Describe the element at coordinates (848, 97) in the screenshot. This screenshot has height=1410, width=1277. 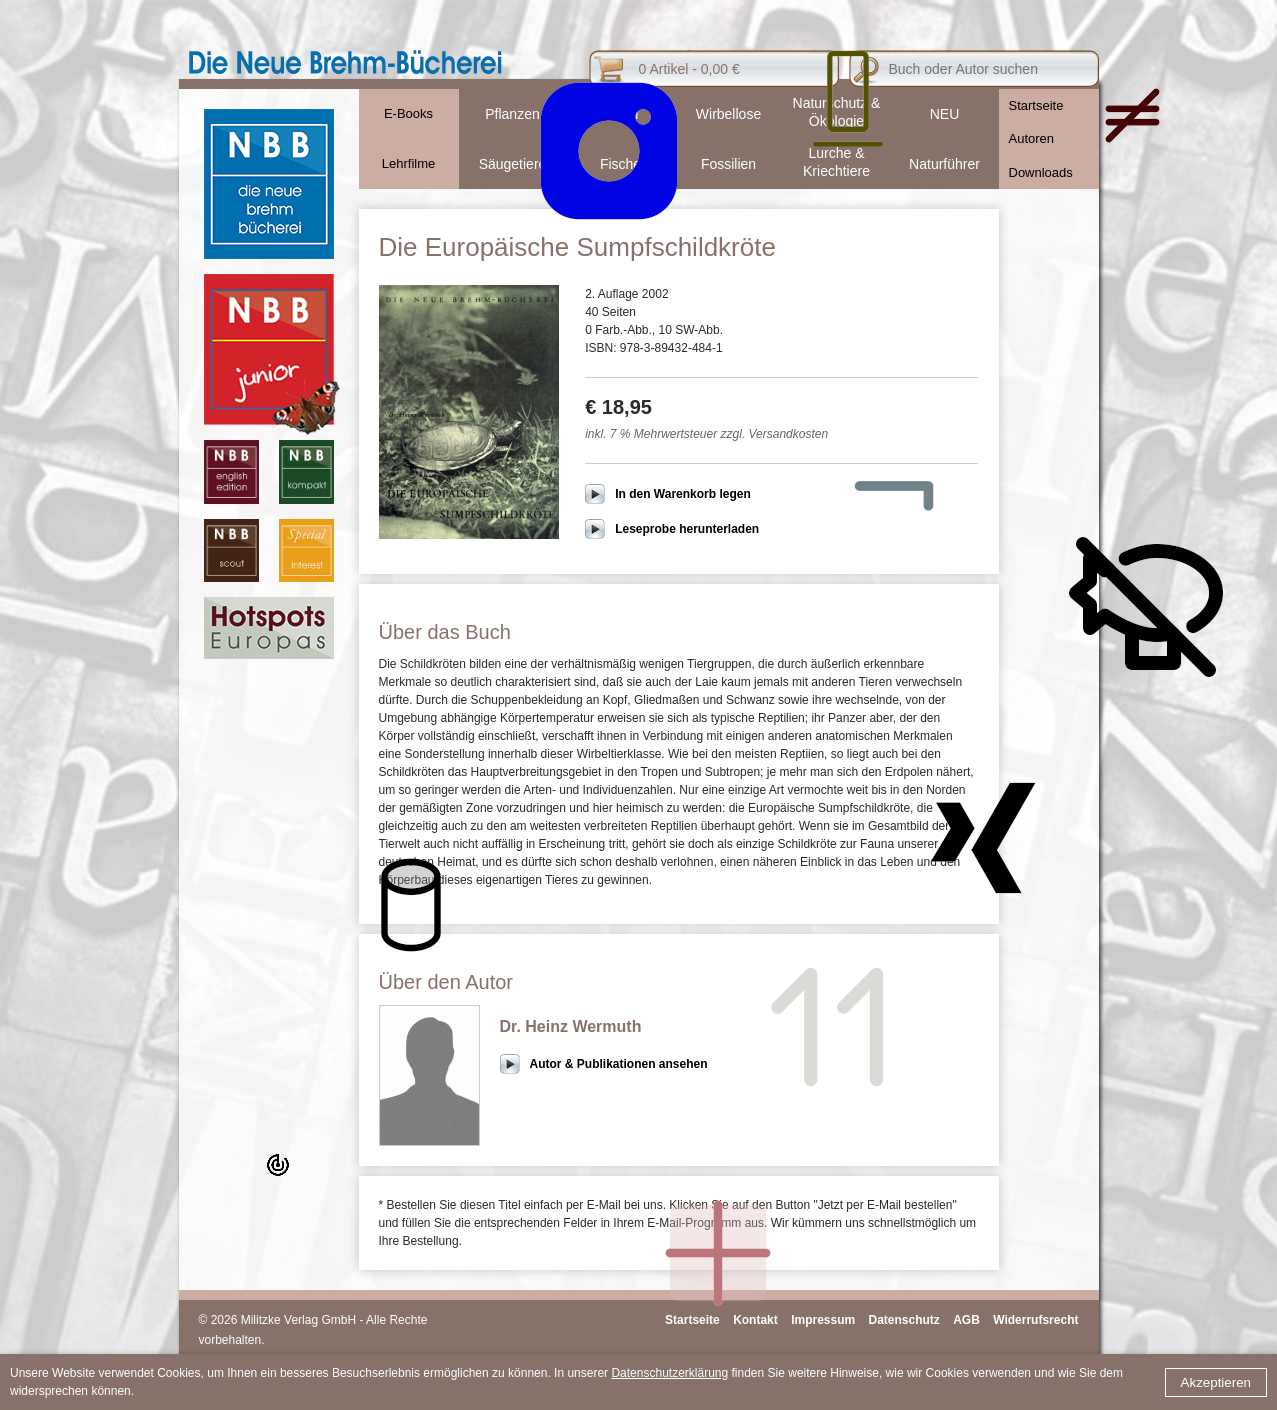
I see `align element to bottom edge` at that location.